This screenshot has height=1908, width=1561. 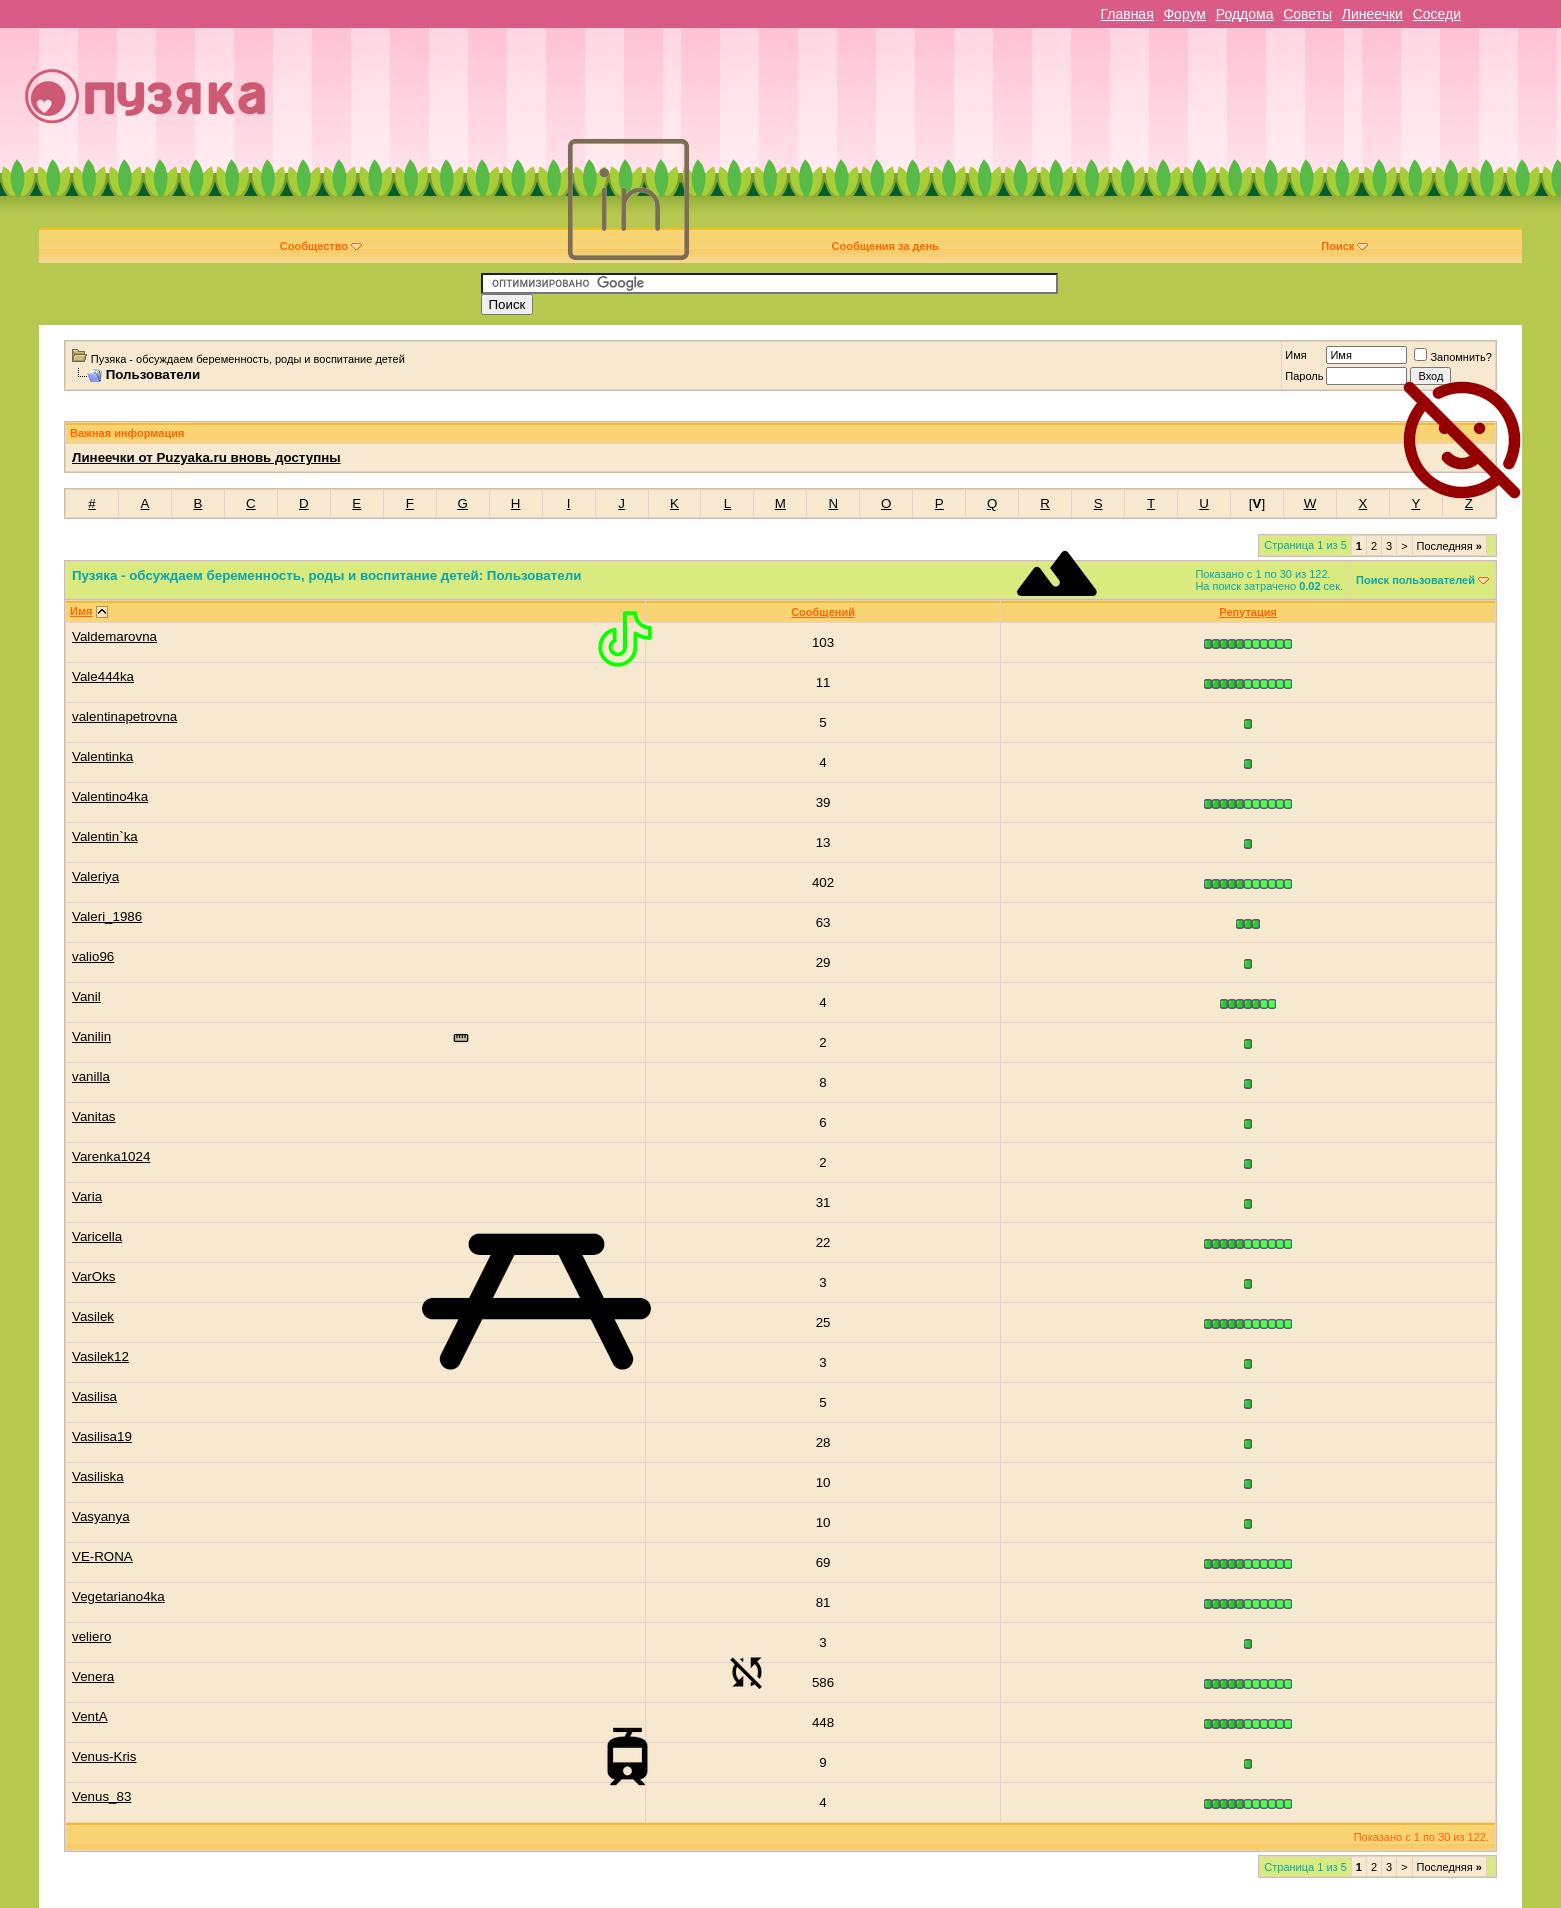 What do you see at coordinates (536, 1301) in the screenshot?
I see `find nearby picnic areas` at bounding box center [536, 1301].